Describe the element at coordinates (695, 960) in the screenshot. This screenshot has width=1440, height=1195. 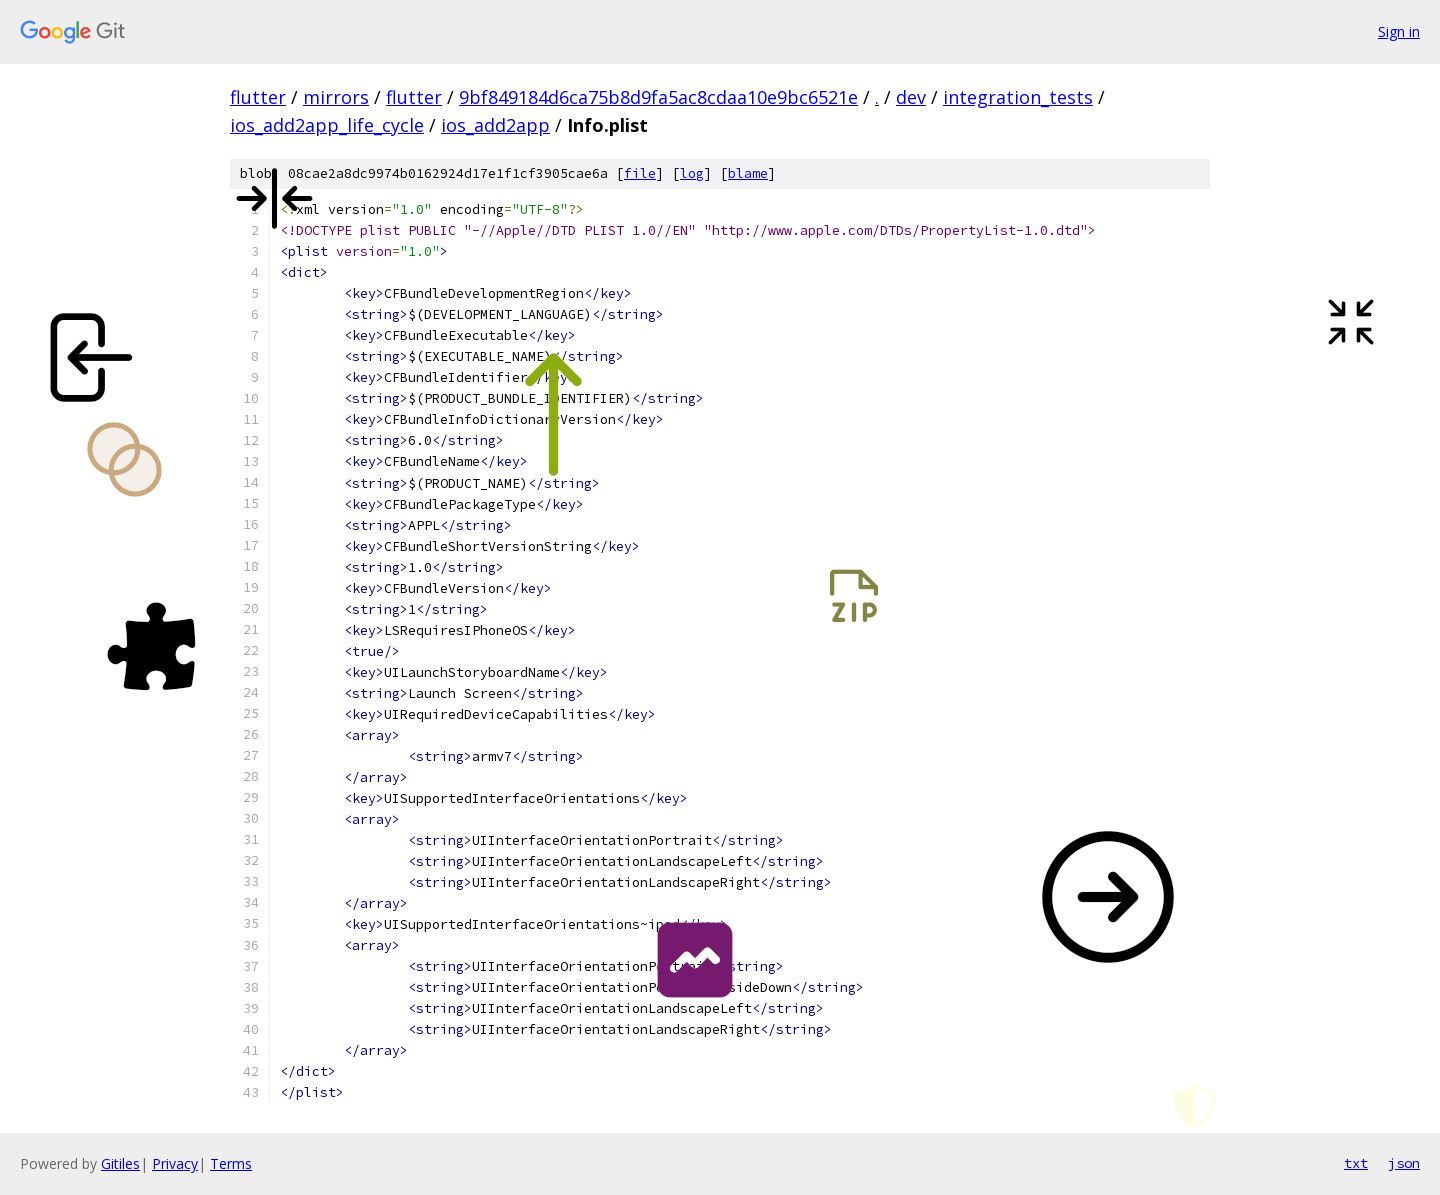
I see `view analytics or statistics` at that location.